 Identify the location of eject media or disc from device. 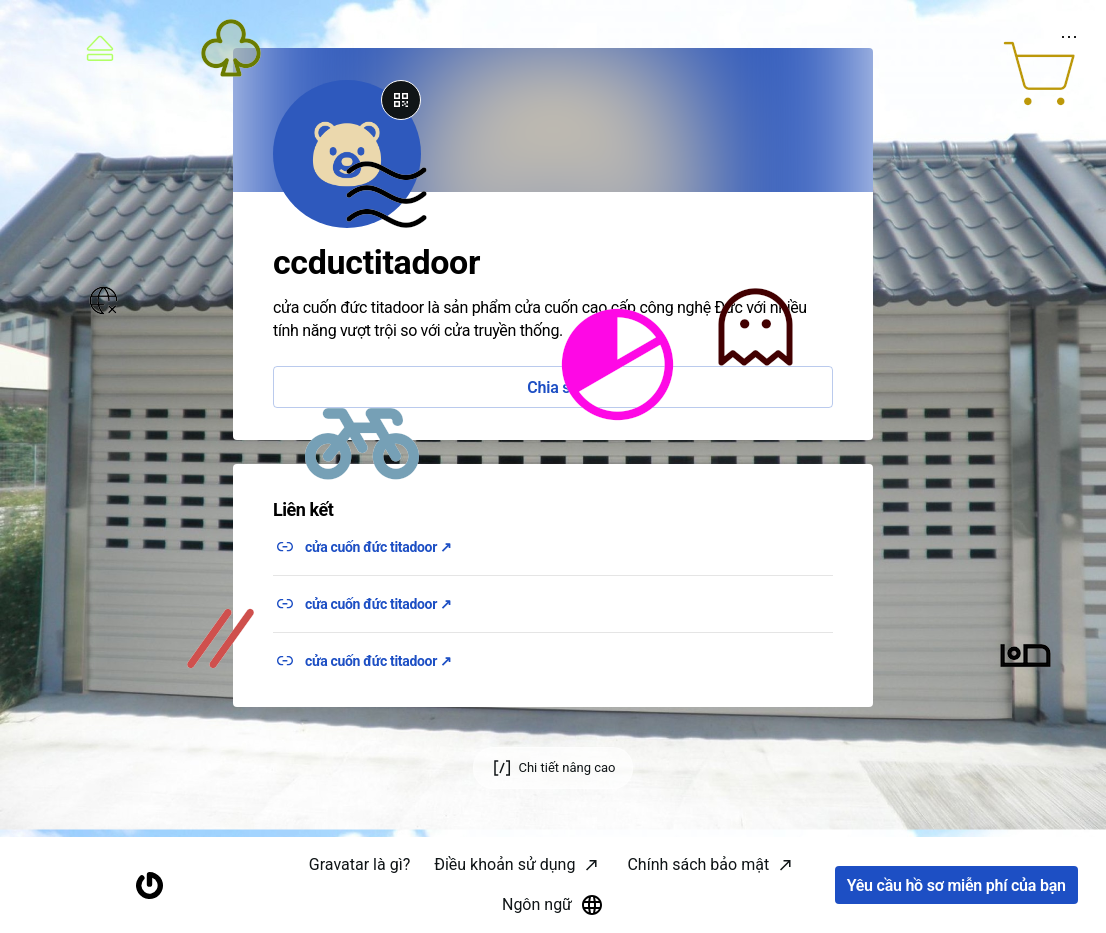
(100, 50).